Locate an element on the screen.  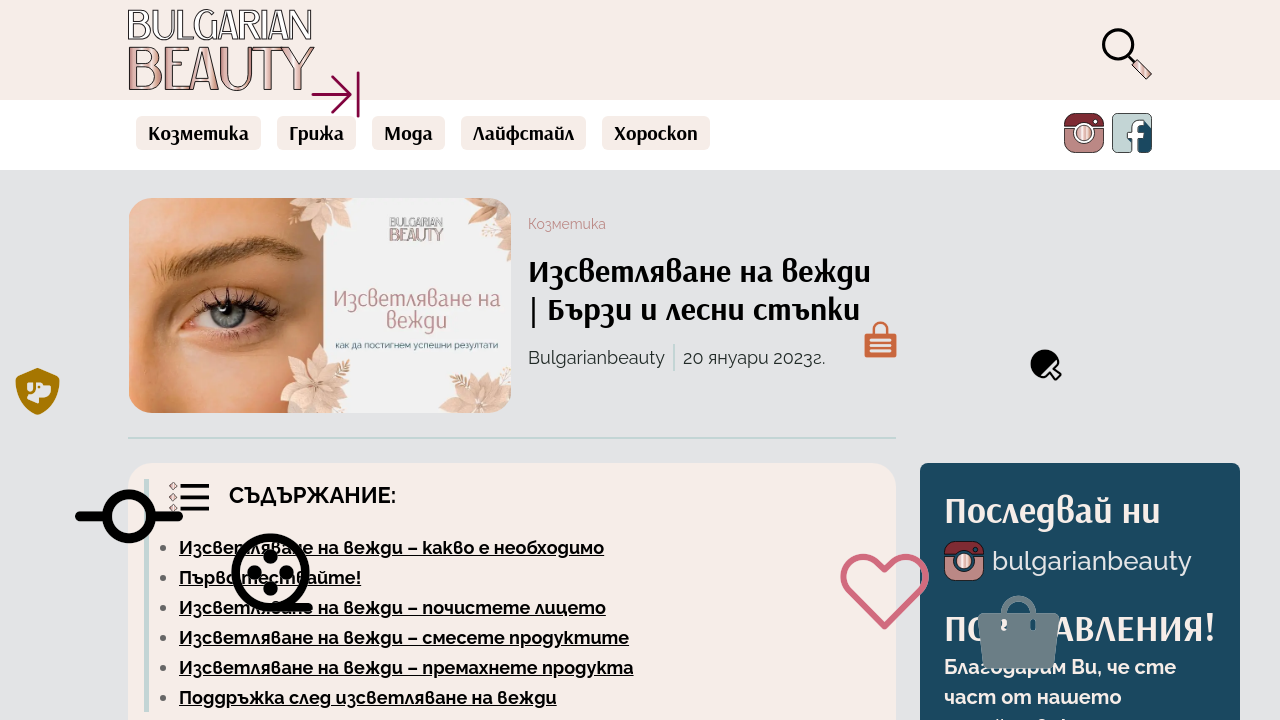
access pet protection or insurance services is located at coordinates (37, 391).